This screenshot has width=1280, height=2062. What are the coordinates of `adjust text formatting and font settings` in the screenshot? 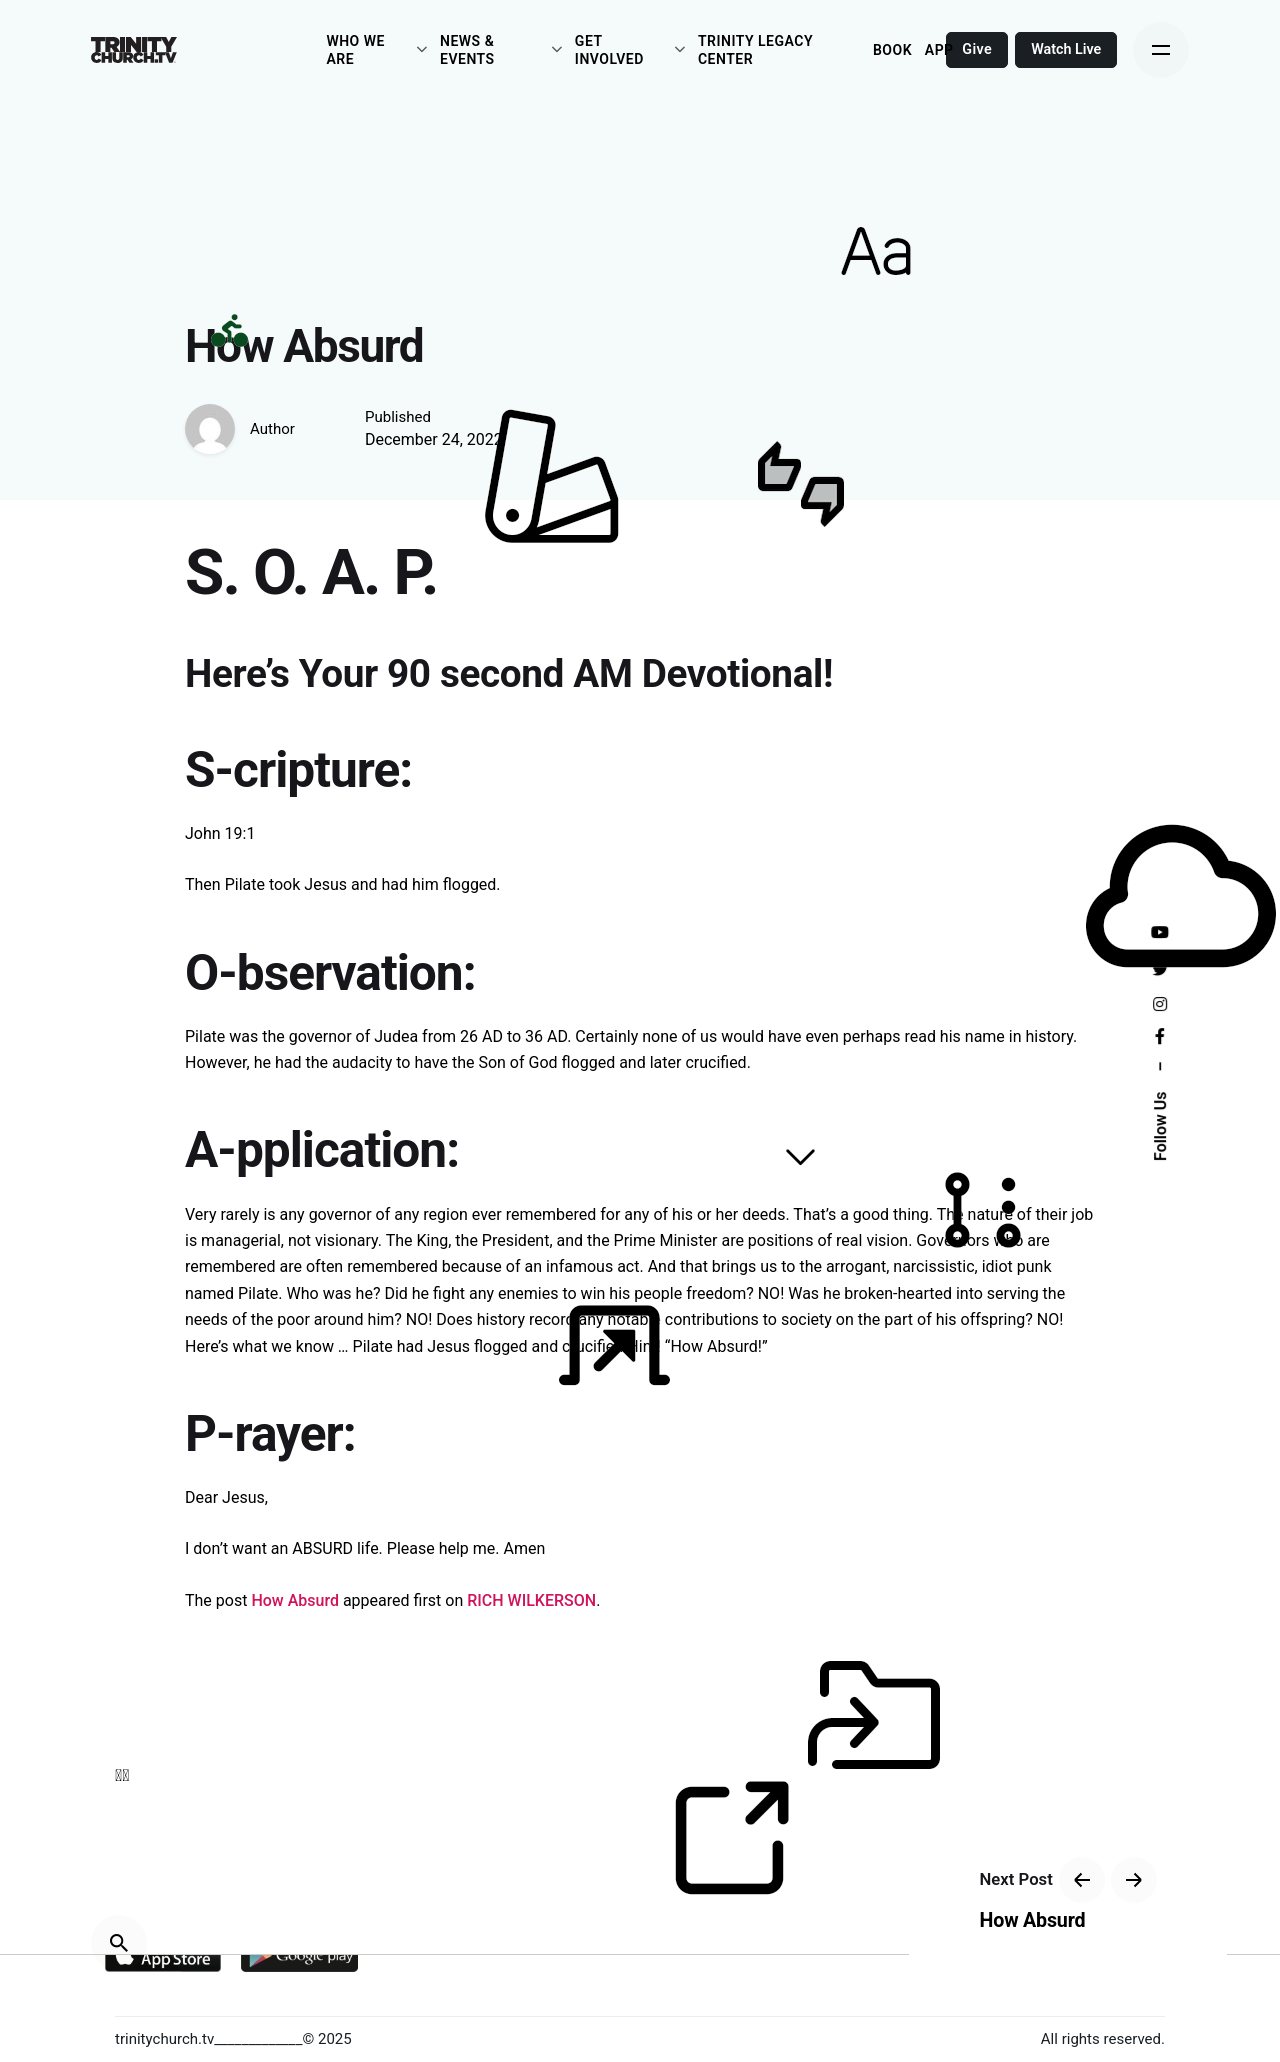 It's located at (876, 251).